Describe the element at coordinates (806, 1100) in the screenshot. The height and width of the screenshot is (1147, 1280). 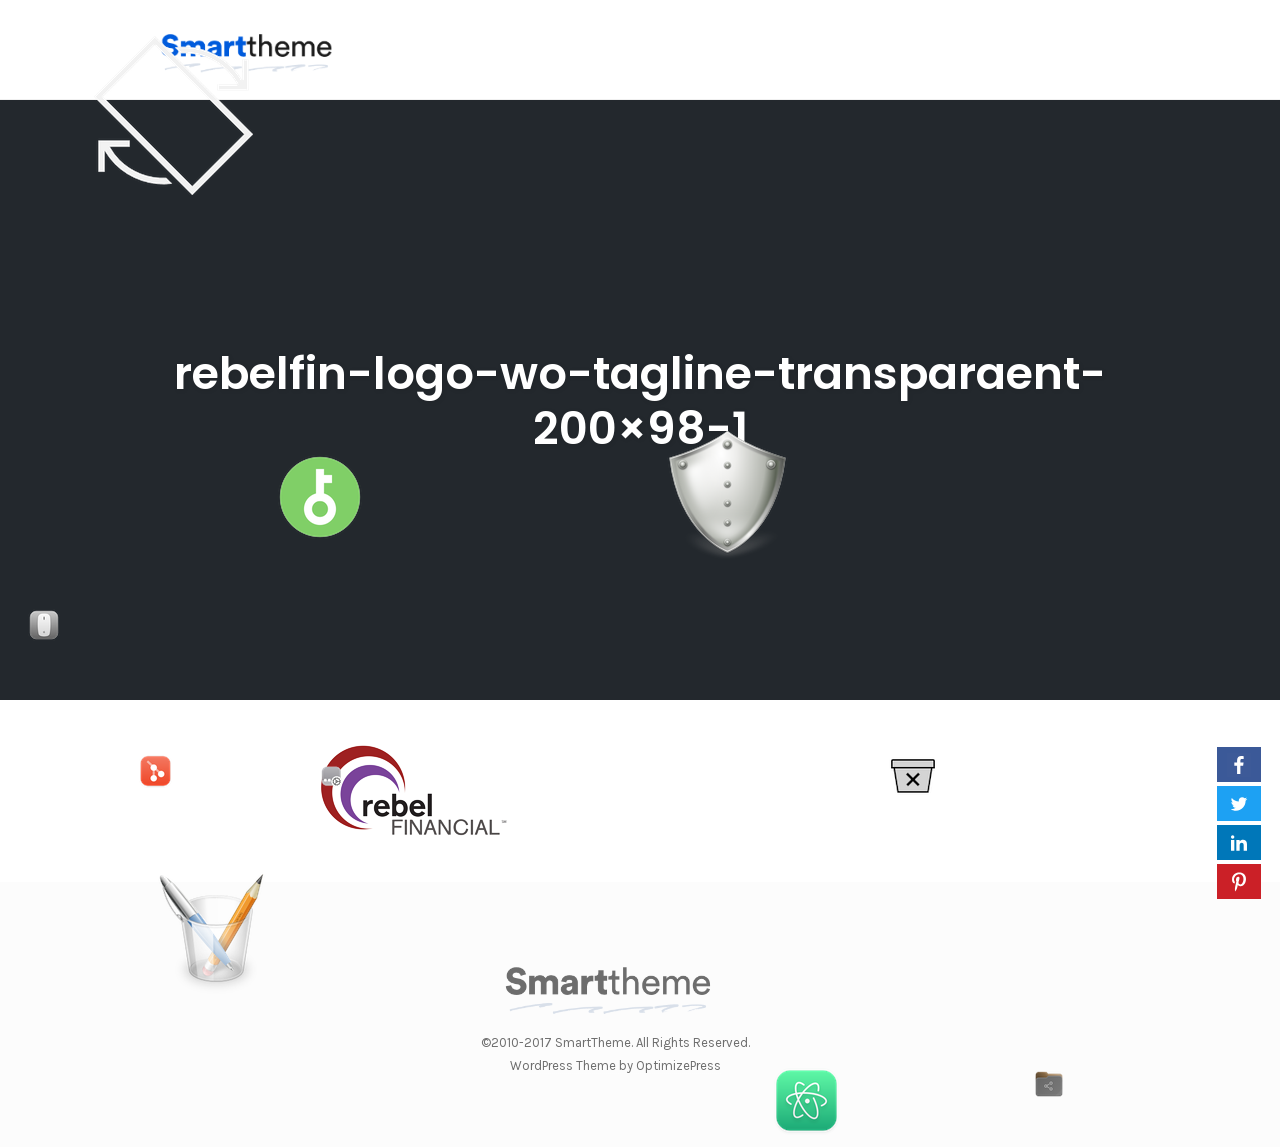
I see `open Atom text editor` at that location.